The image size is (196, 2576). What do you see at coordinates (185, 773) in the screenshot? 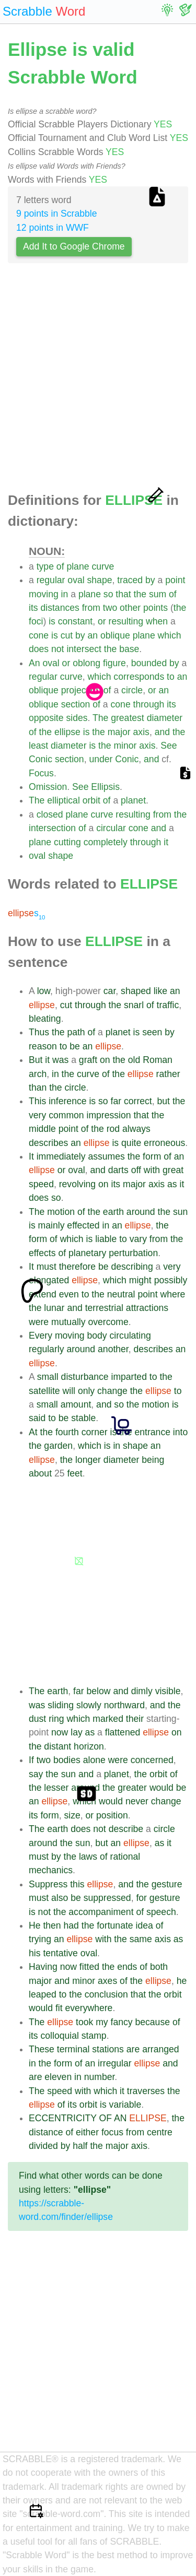
I see `view financial document or invoice` at bounding box center [185, 773].